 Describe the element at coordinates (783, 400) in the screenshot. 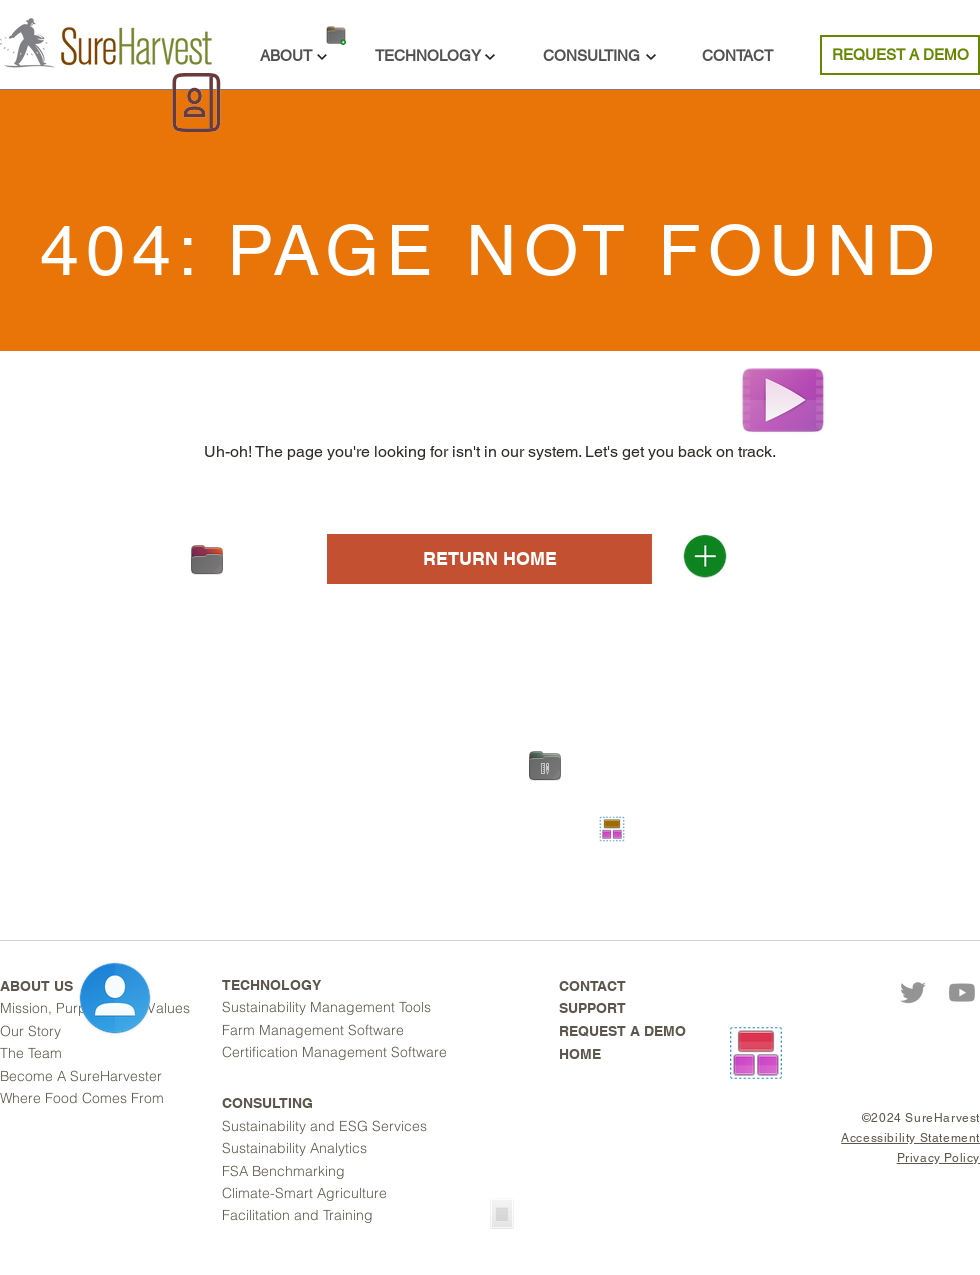

I see `open the GNOME Videos (Totem) media player` at that location.